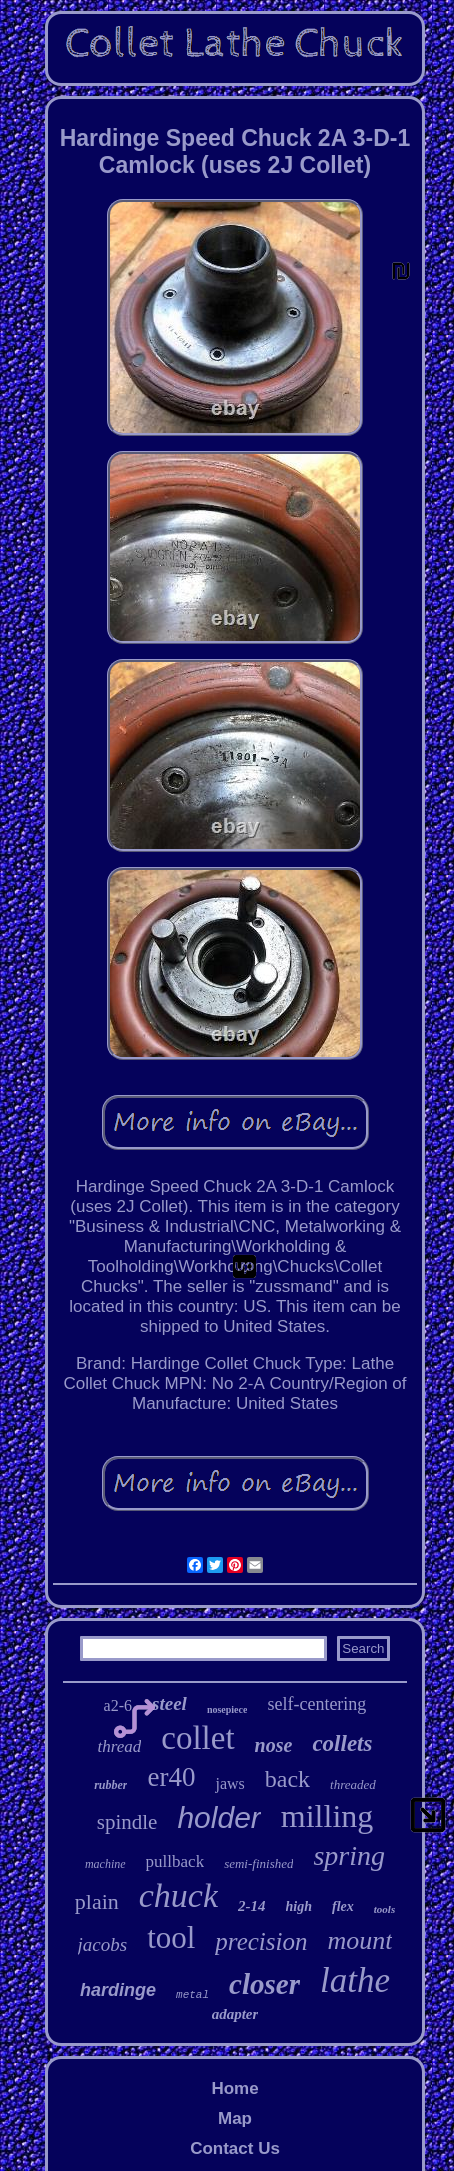 Image resolution: width=454 pixels, height=2171 pixels. Describe the element at coordinates (401, 271) in the screenshot. I see `indicates price or amount in Israeli shekels` at that location.